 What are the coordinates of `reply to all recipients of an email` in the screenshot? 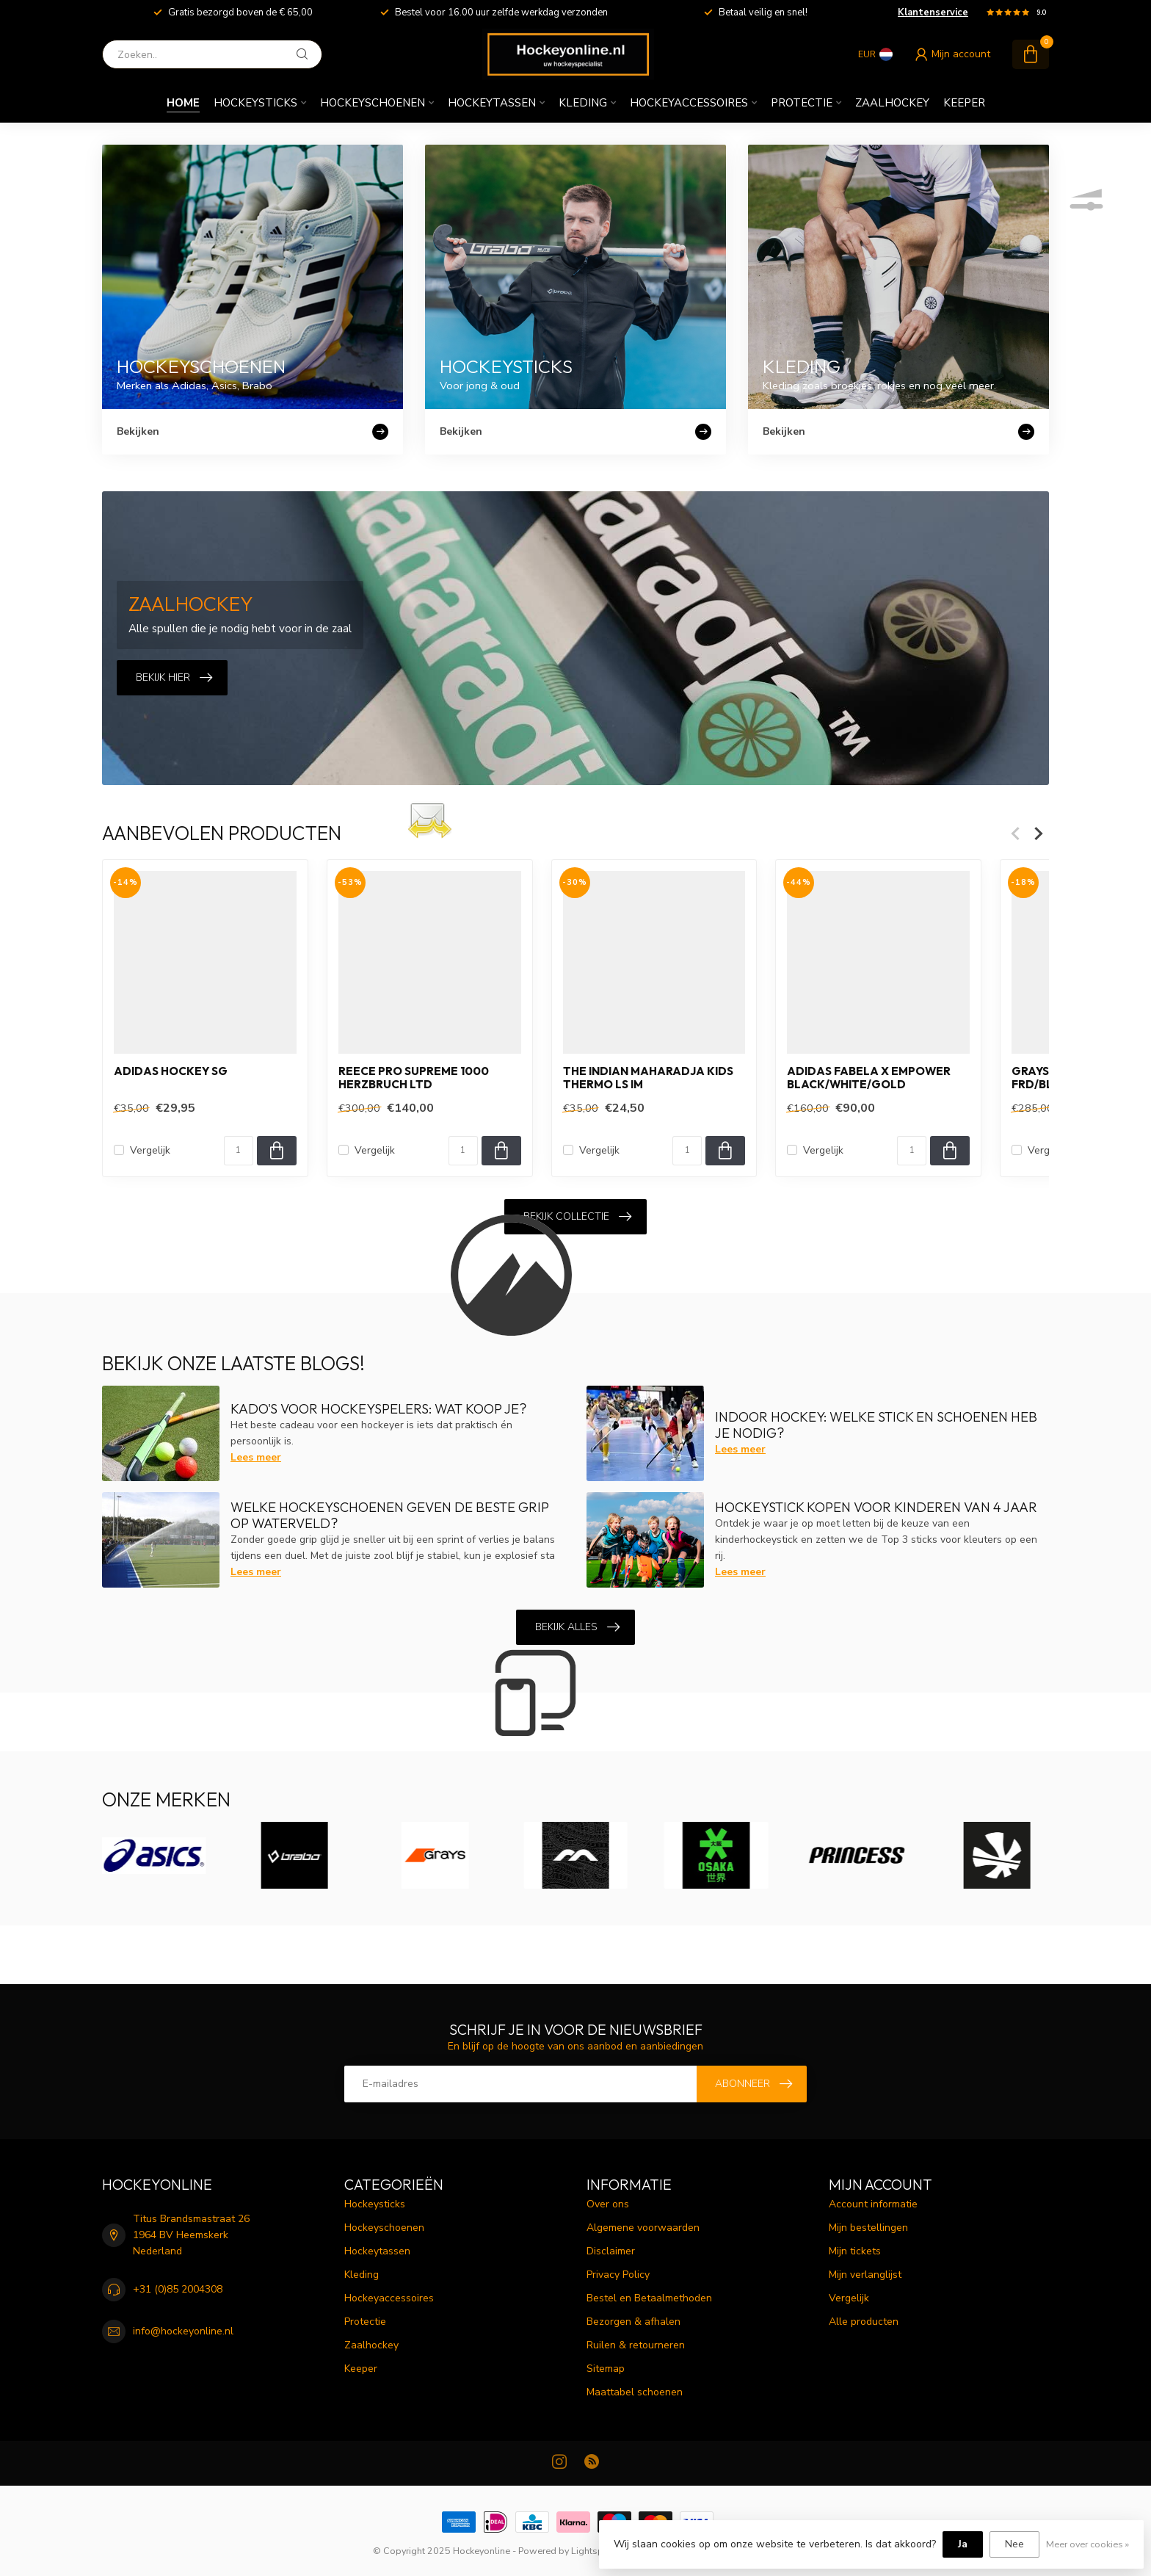 It's located at (429, 817).